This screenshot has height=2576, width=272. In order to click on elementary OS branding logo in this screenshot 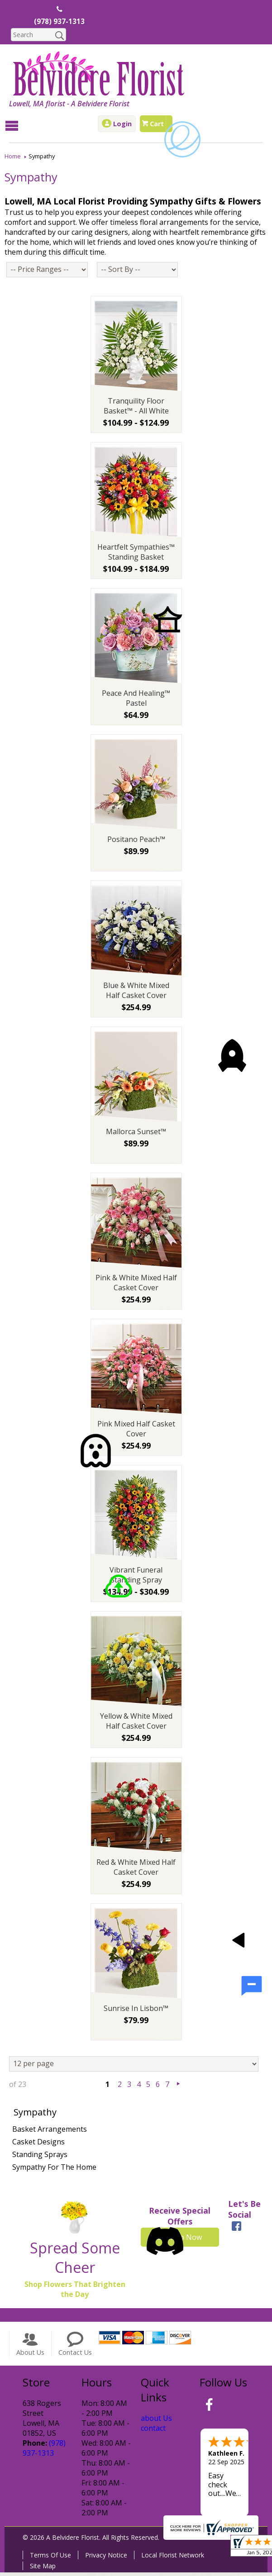, I will do `click(182, 139)`.